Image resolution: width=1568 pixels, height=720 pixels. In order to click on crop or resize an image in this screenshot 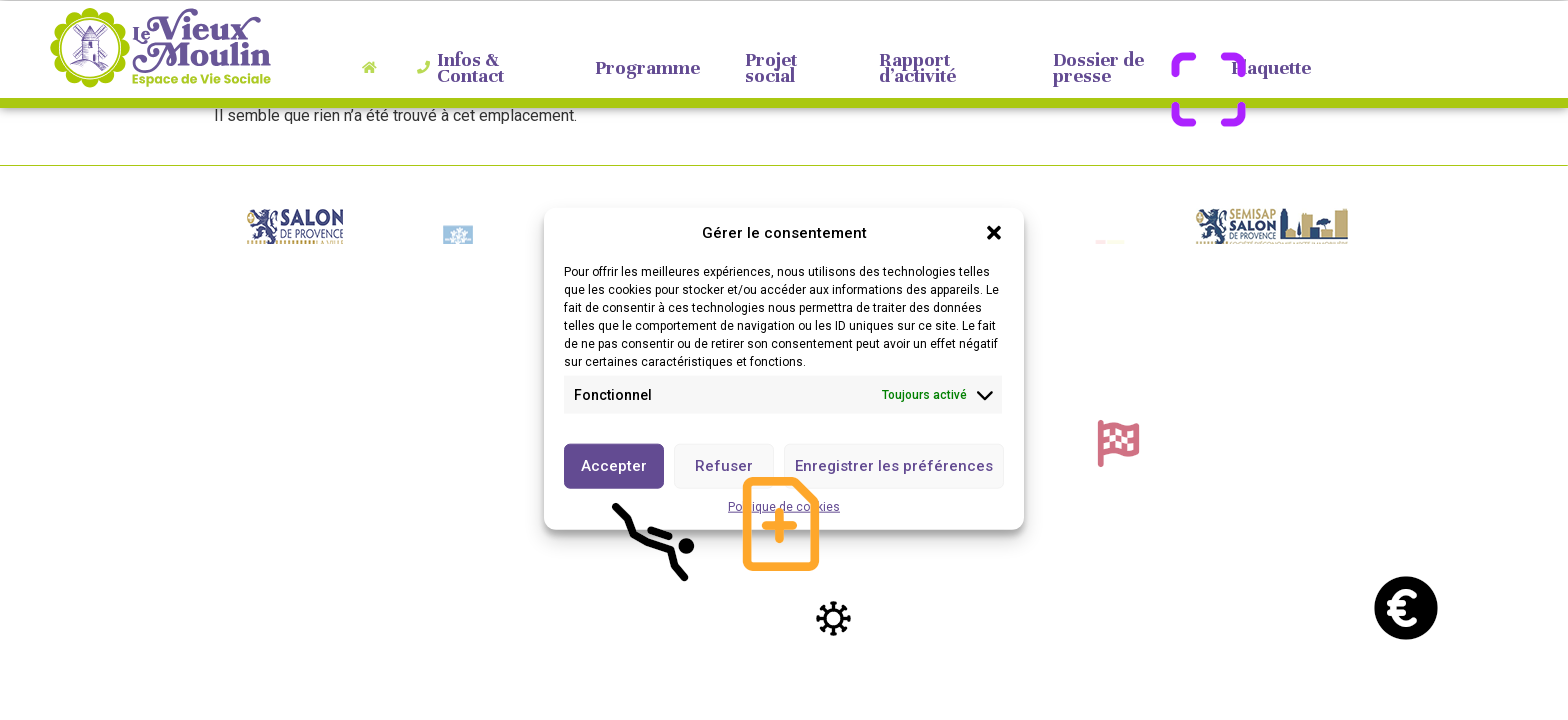, I will do `click(1208, 89)`.